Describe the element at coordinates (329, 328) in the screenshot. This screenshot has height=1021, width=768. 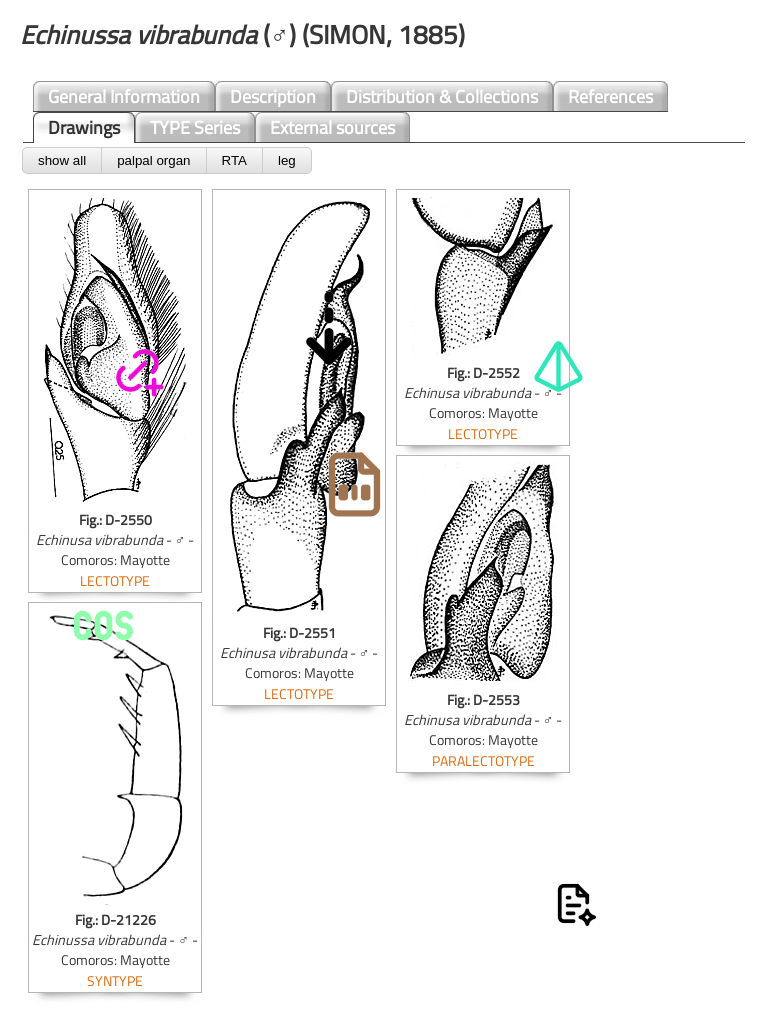
I see `download in progress` at that location.